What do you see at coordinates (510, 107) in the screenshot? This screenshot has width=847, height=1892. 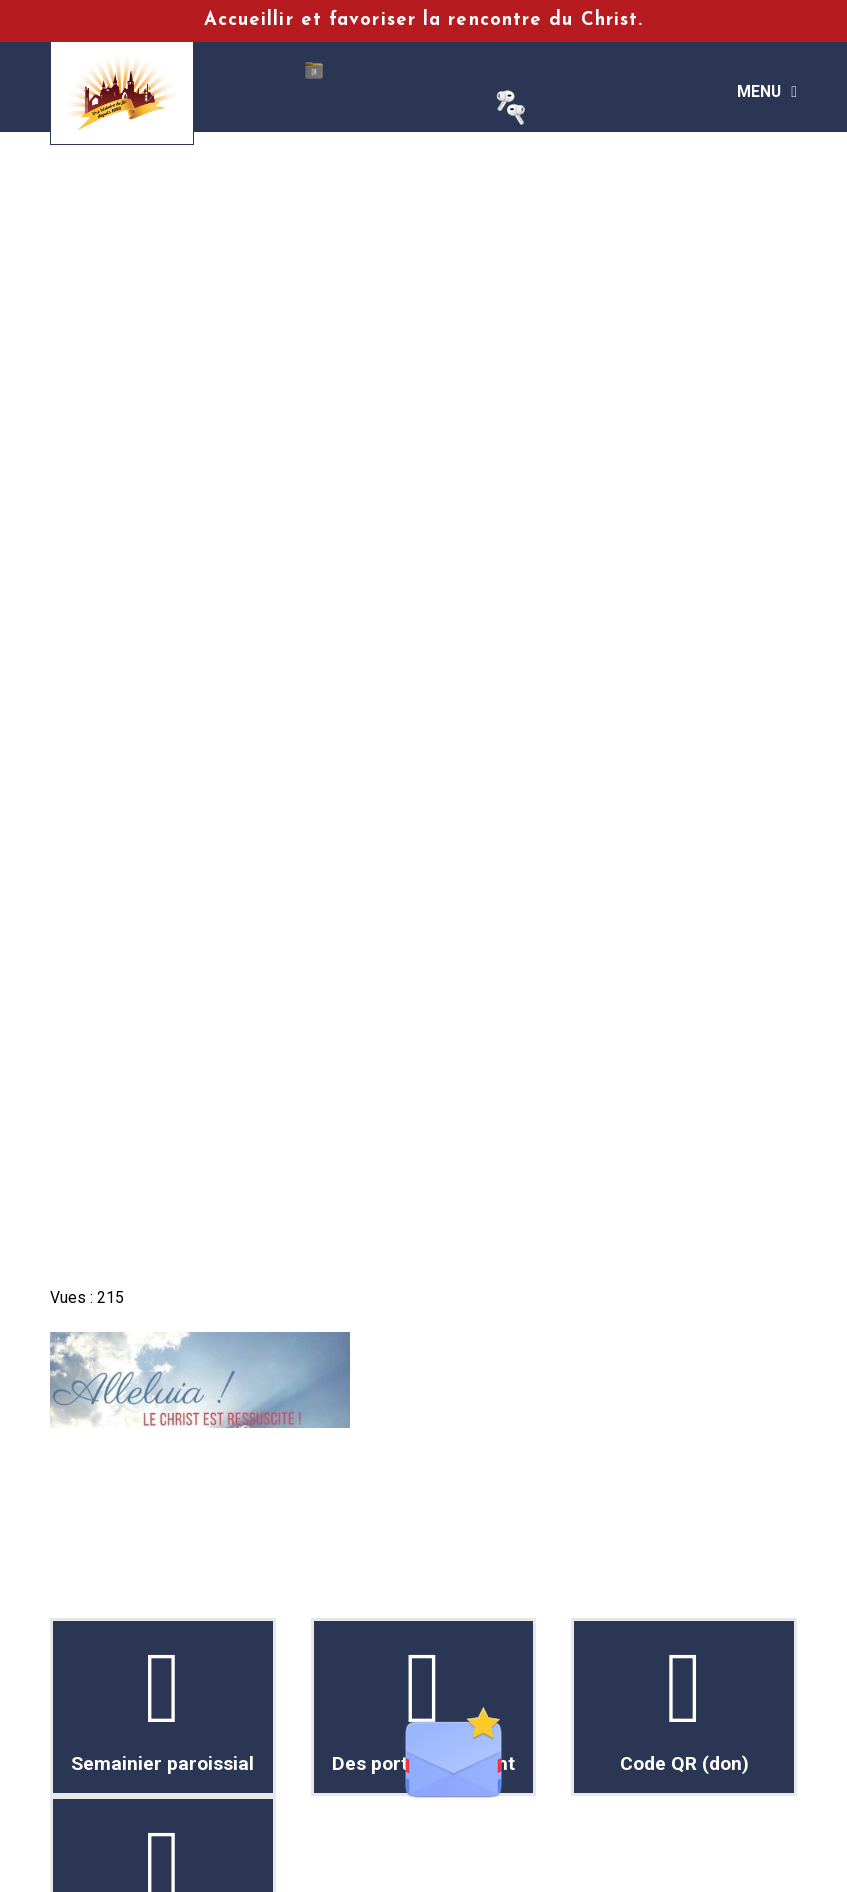 I see `connect bluetooth earbuds` at bounding box center [510, 107].